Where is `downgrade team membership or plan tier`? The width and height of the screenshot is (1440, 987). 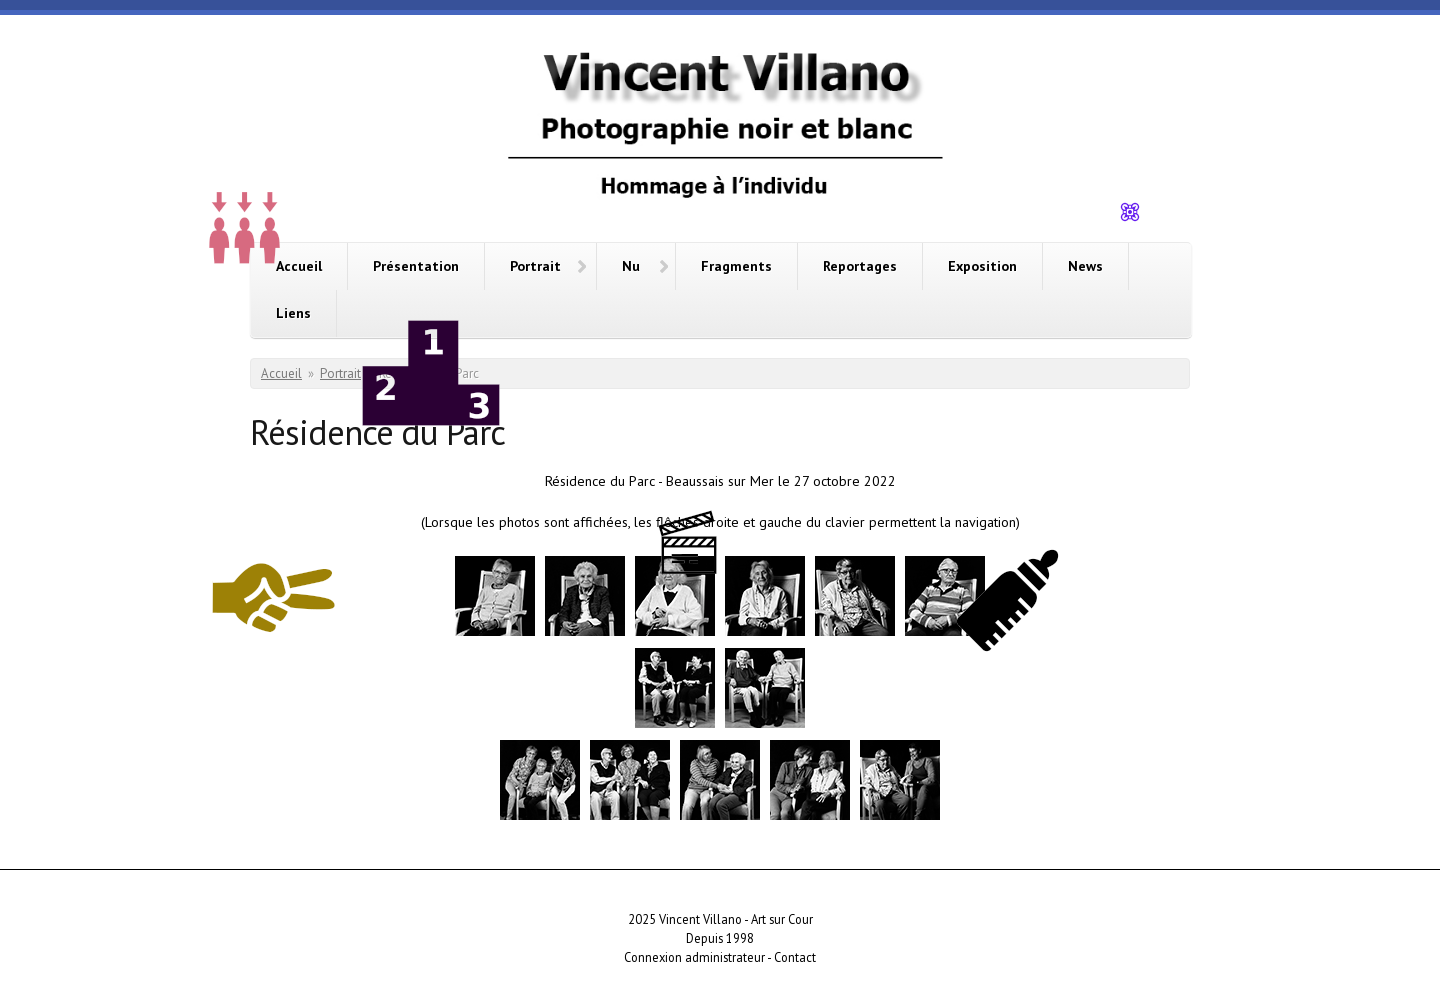 downgrade team membership or plan tier is located at coordinates (244, 227).